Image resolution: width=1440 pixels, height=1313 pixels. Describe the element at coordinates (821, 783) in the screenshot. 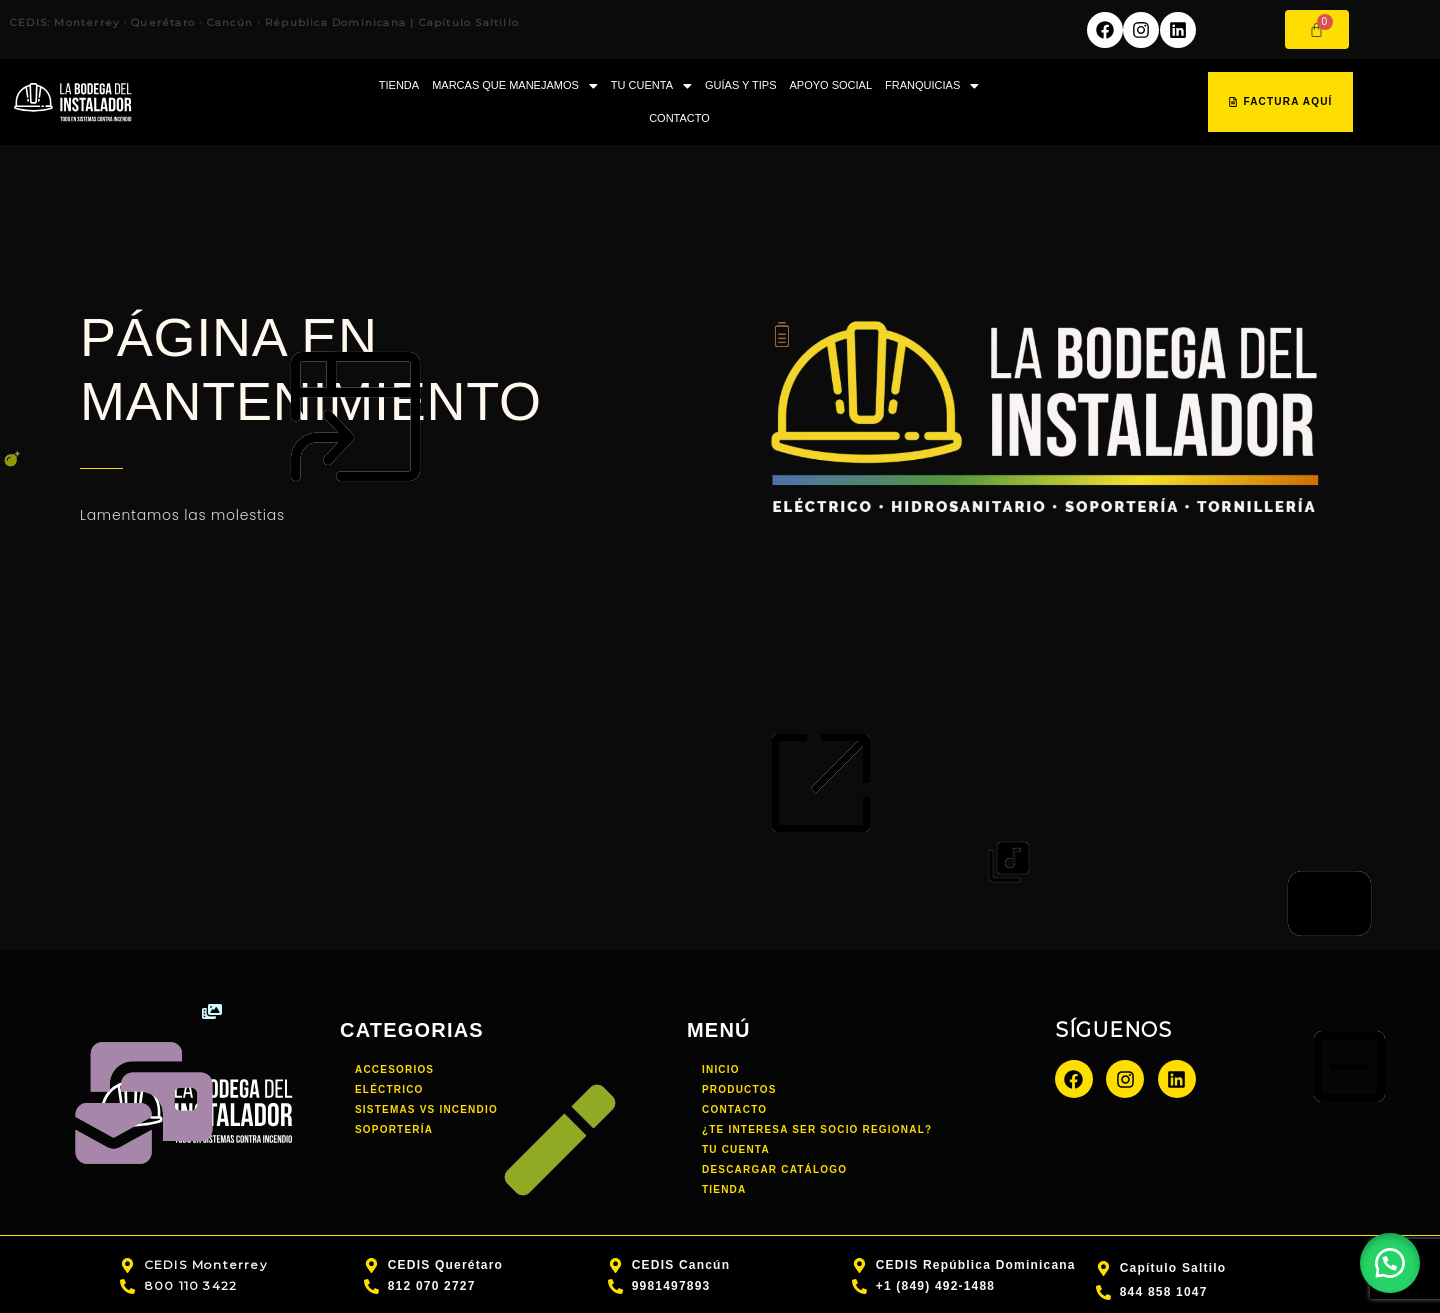

I see `open link in a new window or tab` at that location.